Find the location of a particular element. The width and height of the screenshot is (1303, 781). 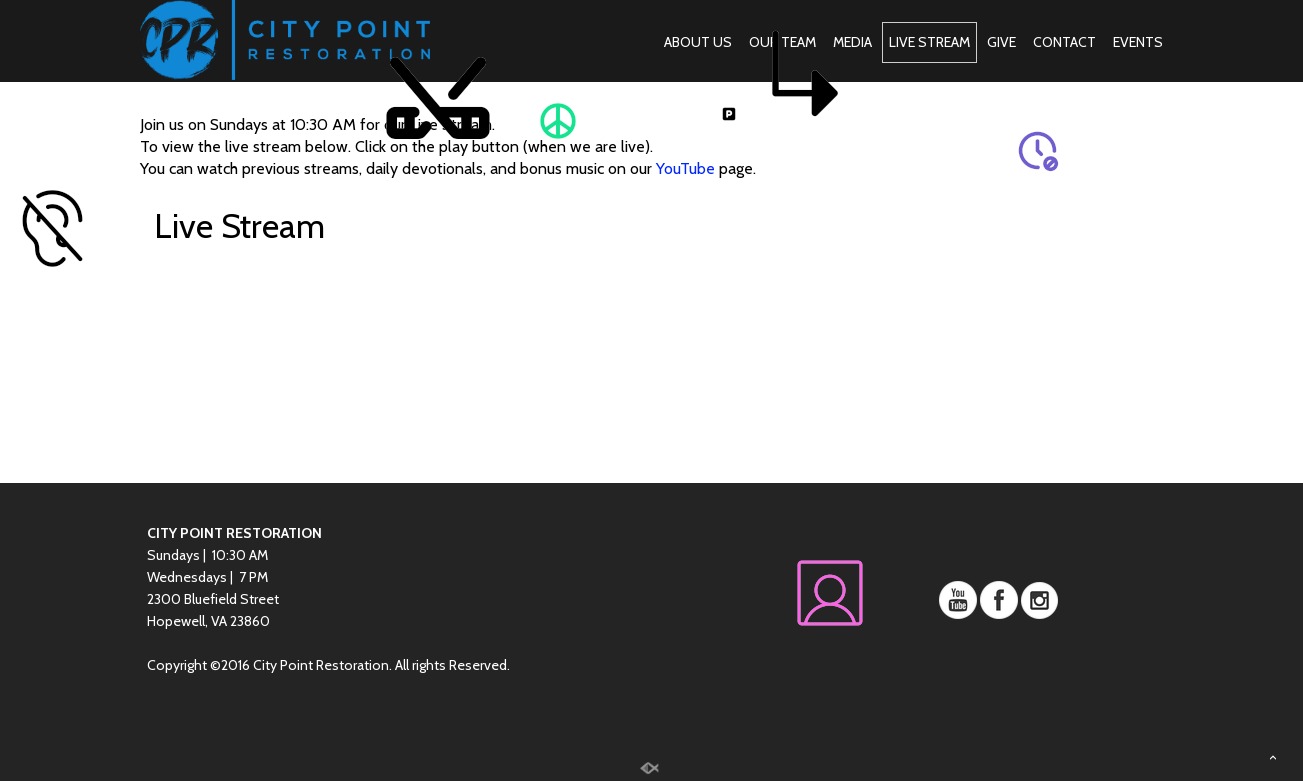

view hockey scores or stats is located at coordinates (438, 98).